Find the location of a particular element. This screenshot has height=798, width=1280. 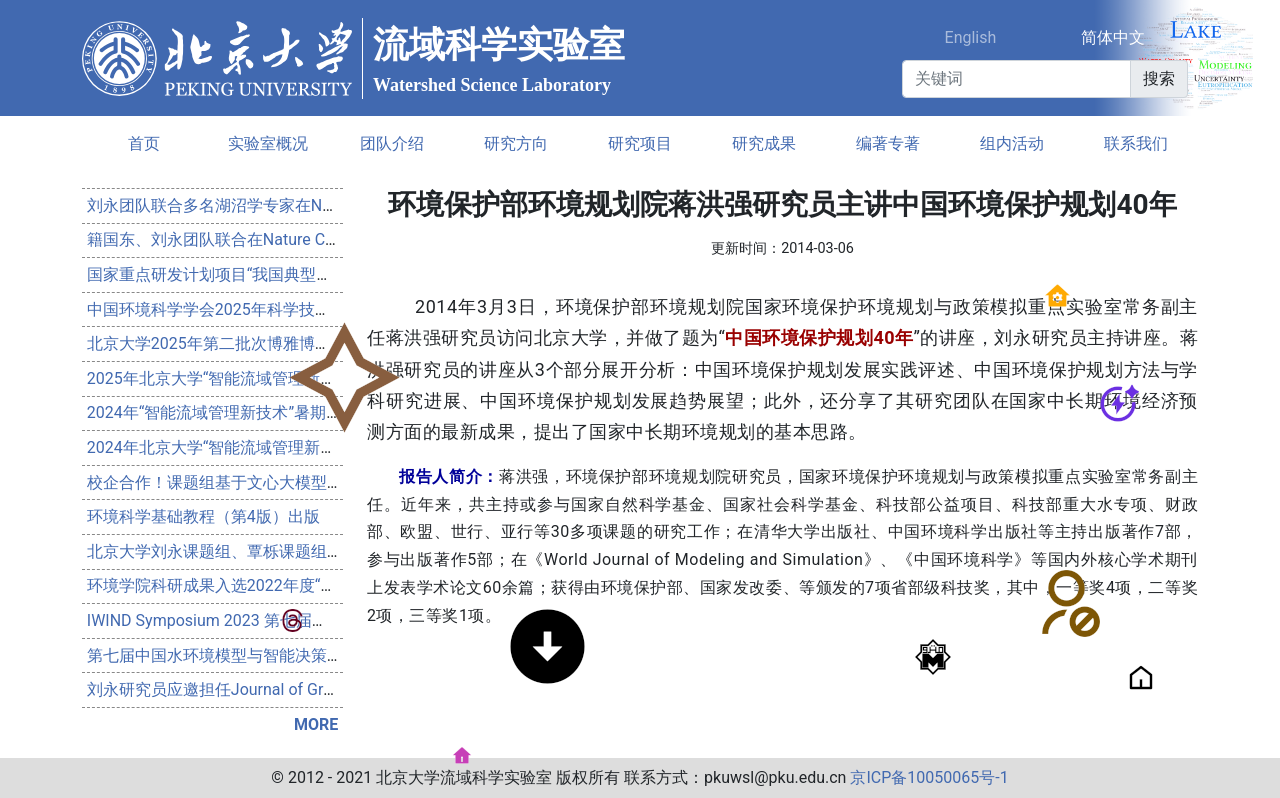

navigate to home screen is located at coordinates (462, 756).